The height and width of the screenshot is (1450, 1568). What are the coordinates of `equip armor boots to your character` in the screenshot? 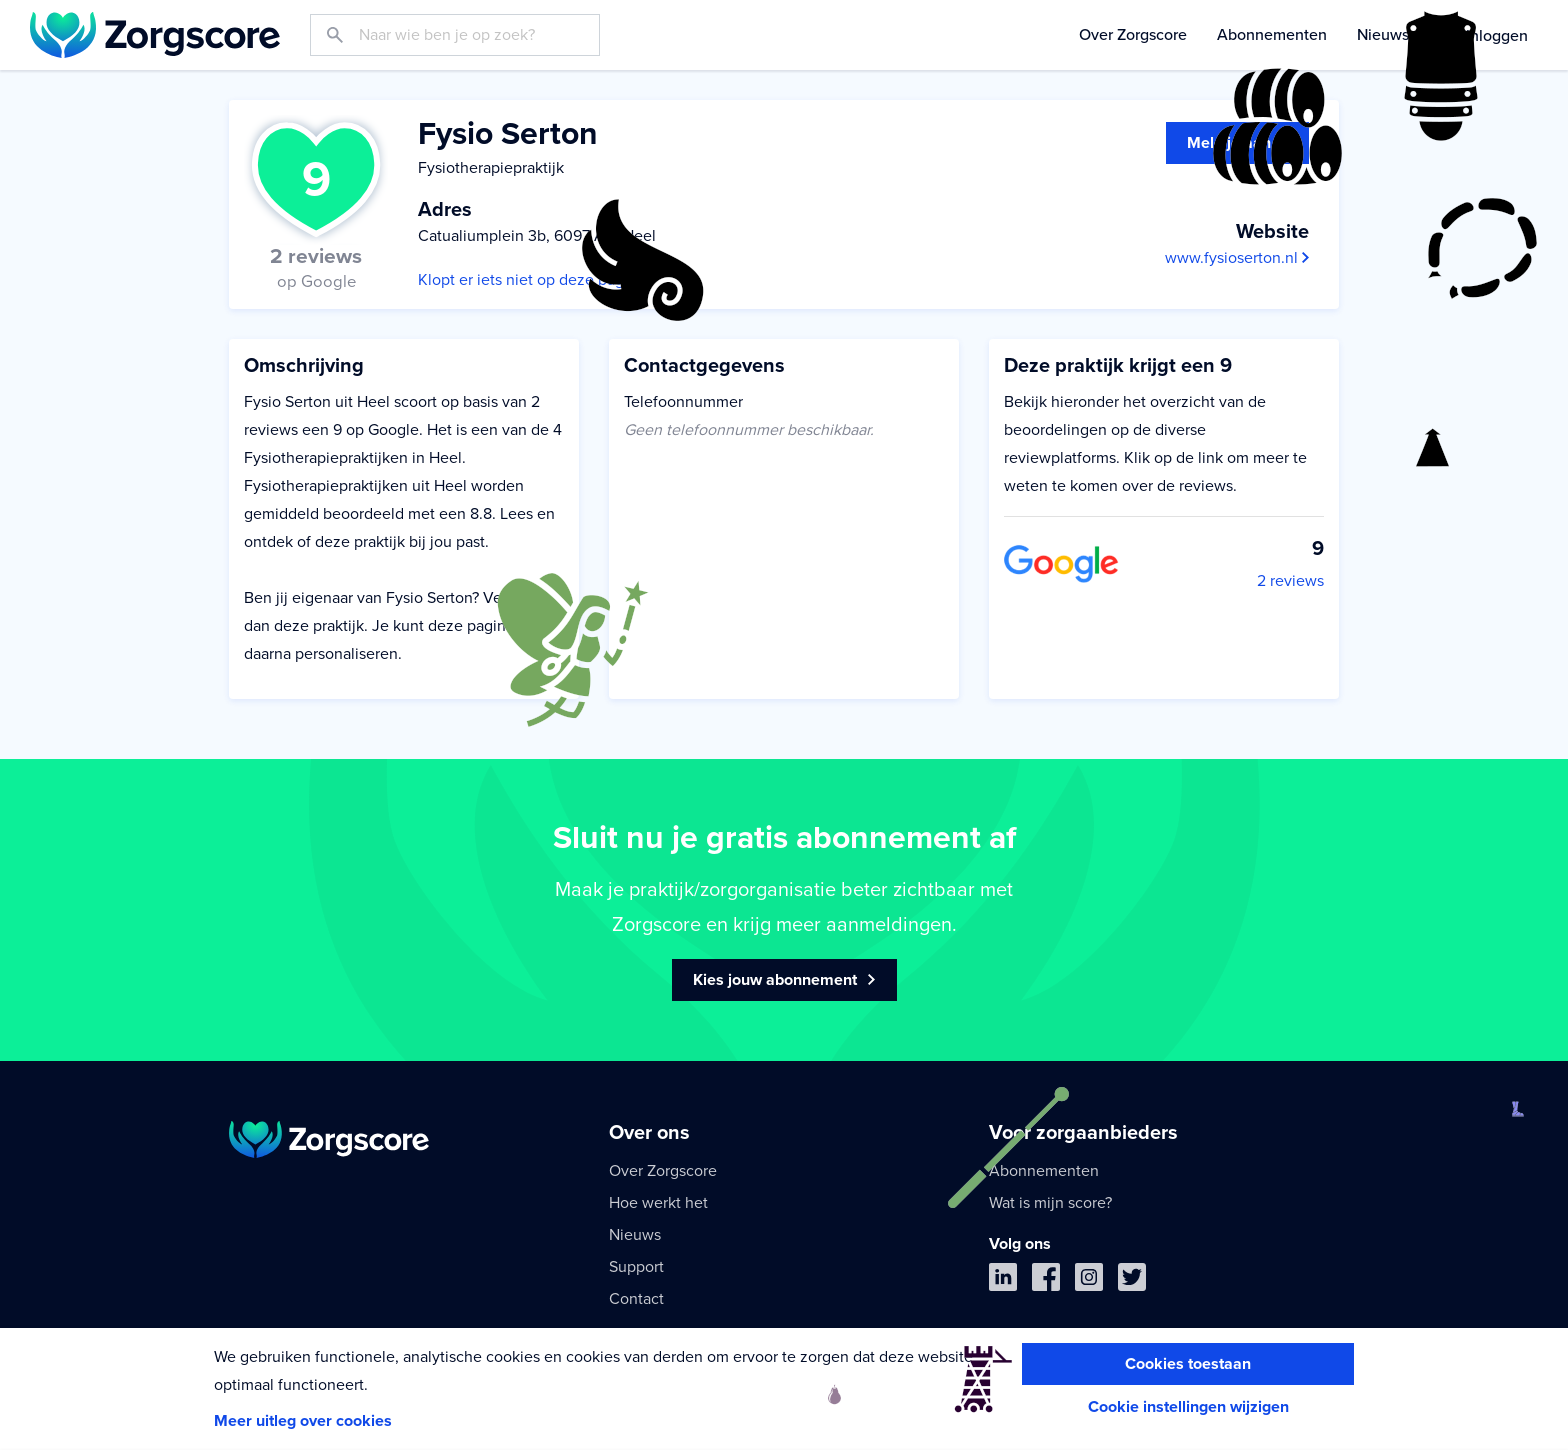 It's located at (1518, 1109).